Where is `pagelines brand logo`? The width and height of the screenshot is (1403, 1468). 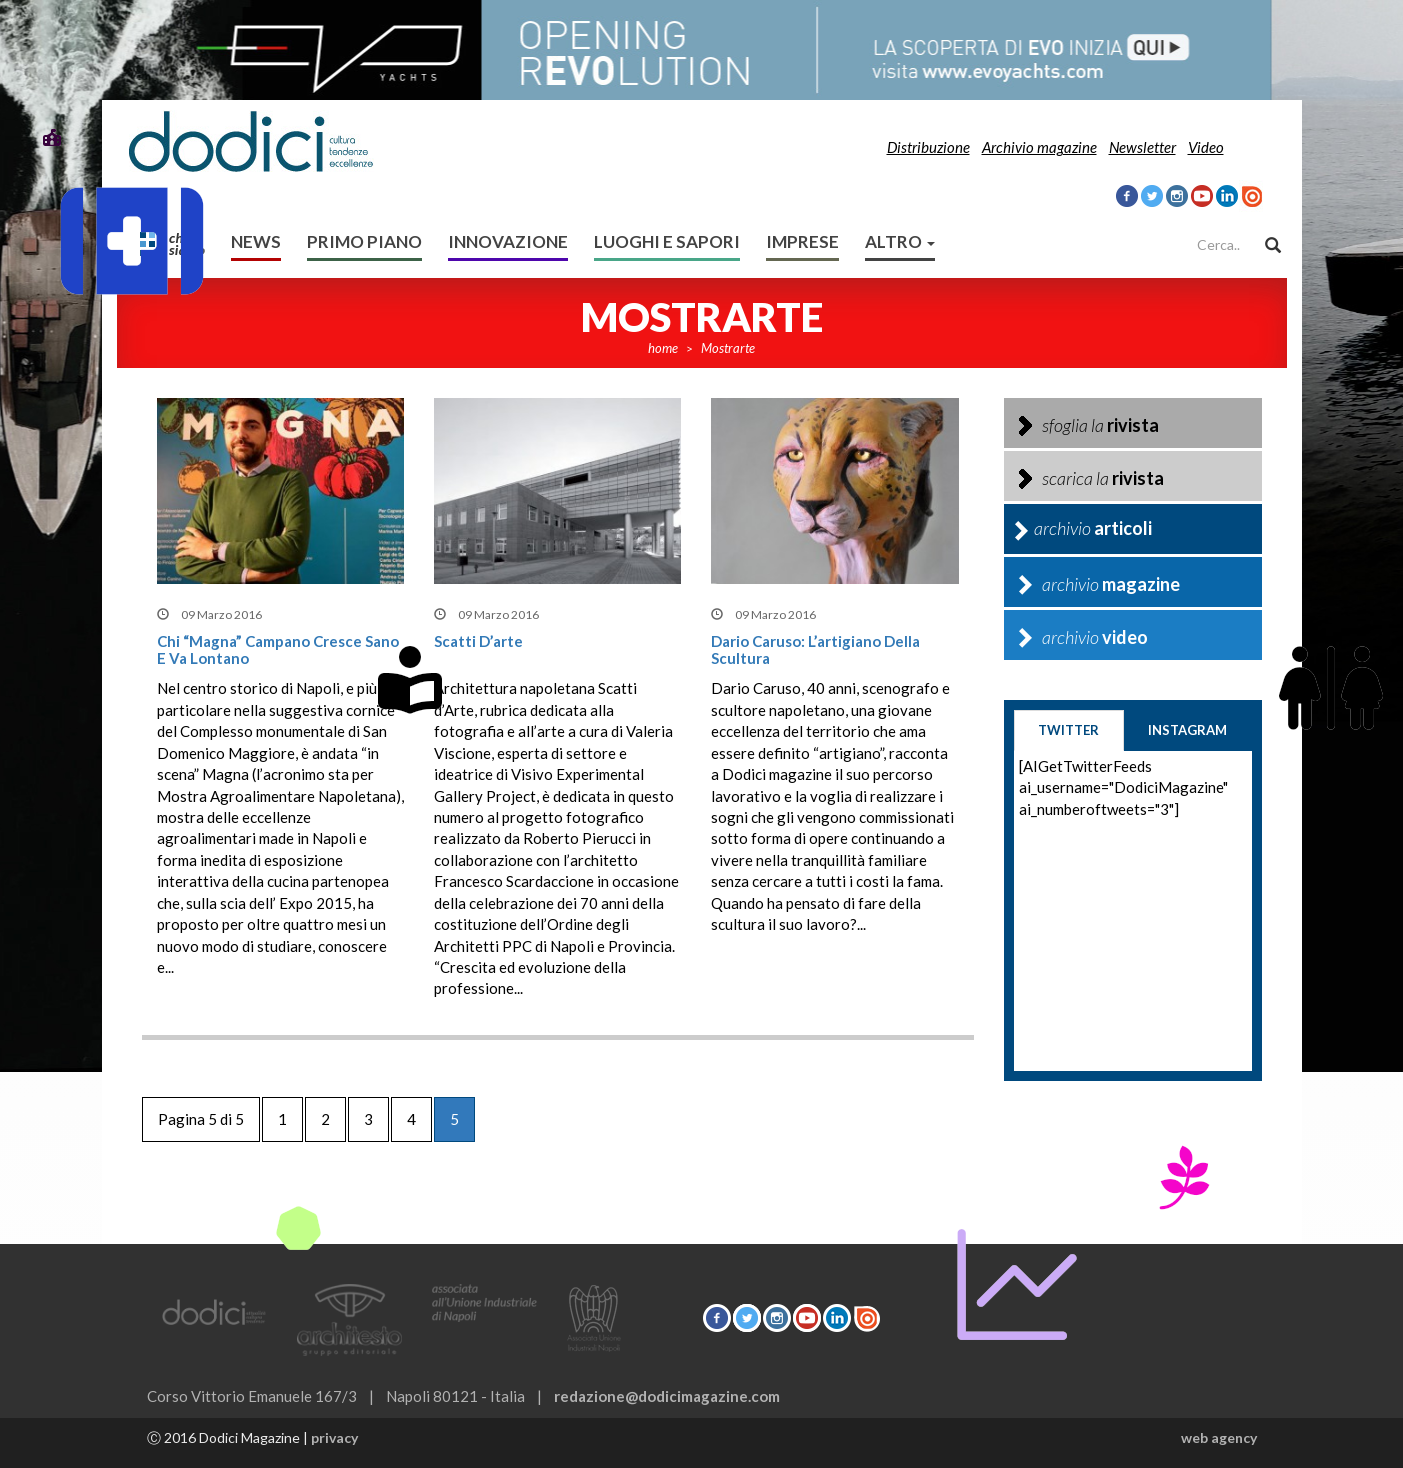 pagelines brand logo is located at coordinates (1184, 1177).